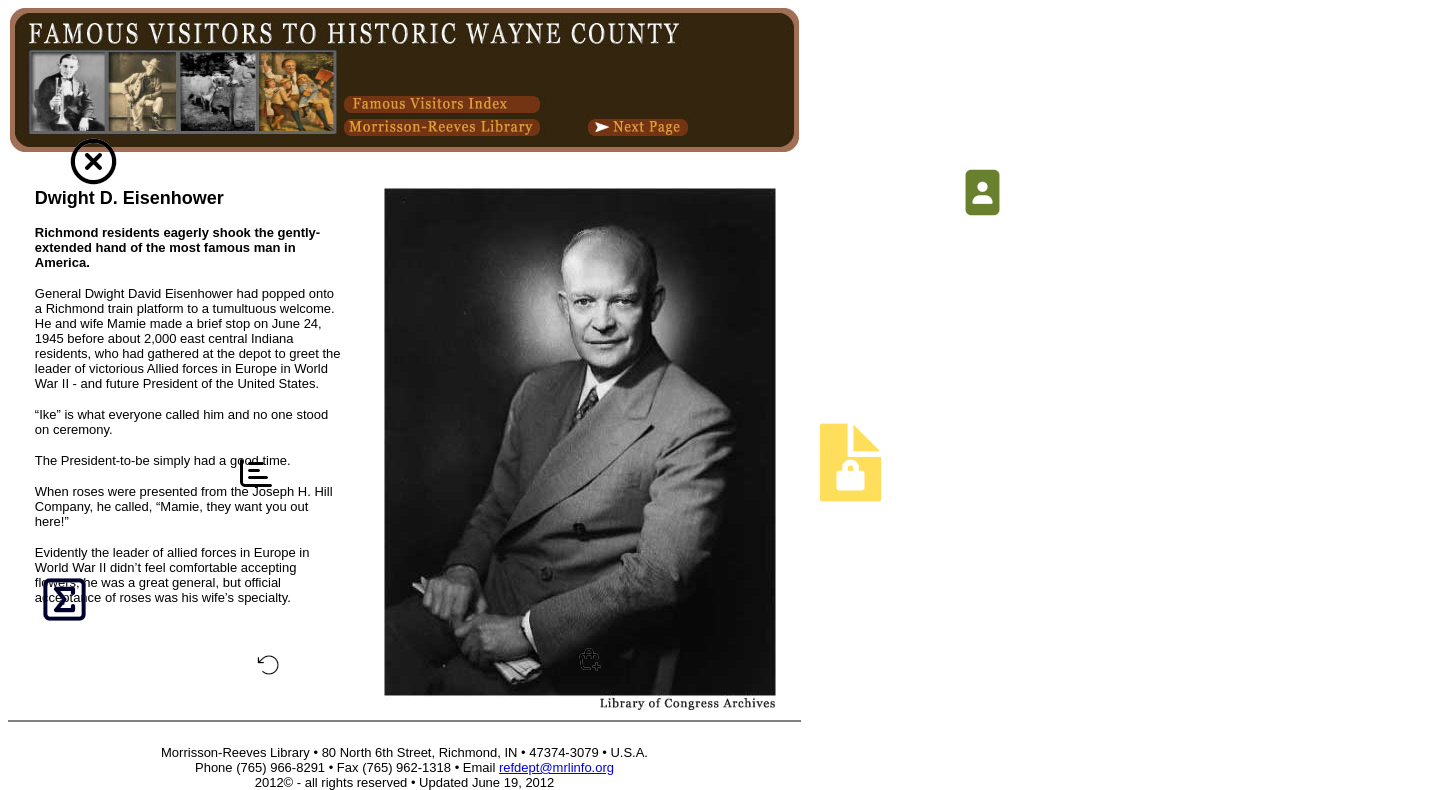  Describe the element at coordinates (256, 473) in the screenshot. I see `view analytics or statistics` at that location.